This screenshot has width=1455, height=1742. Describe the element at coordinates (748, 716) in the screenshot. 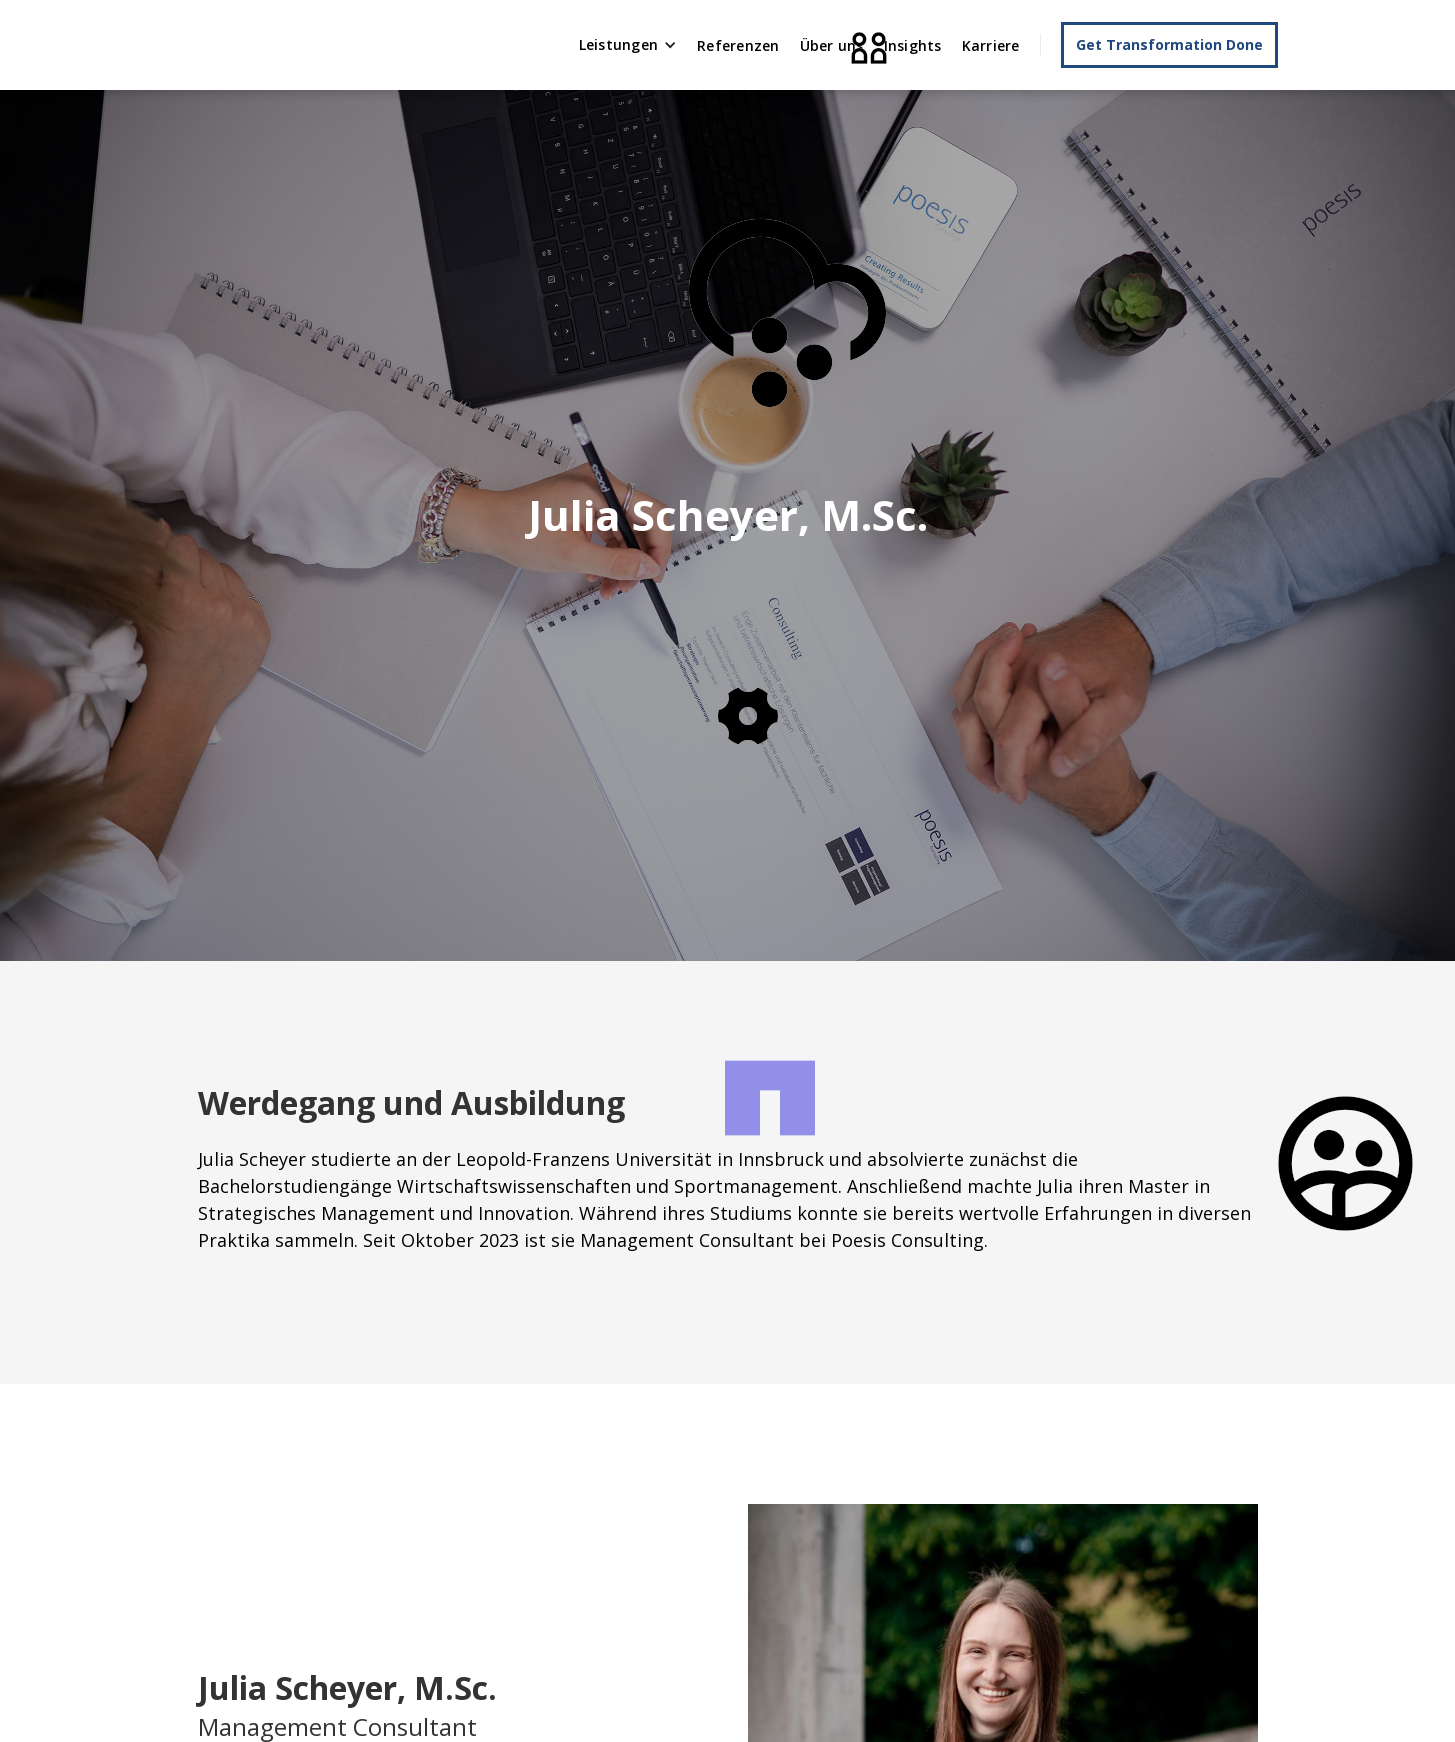

I see `open settings menu` at that location.